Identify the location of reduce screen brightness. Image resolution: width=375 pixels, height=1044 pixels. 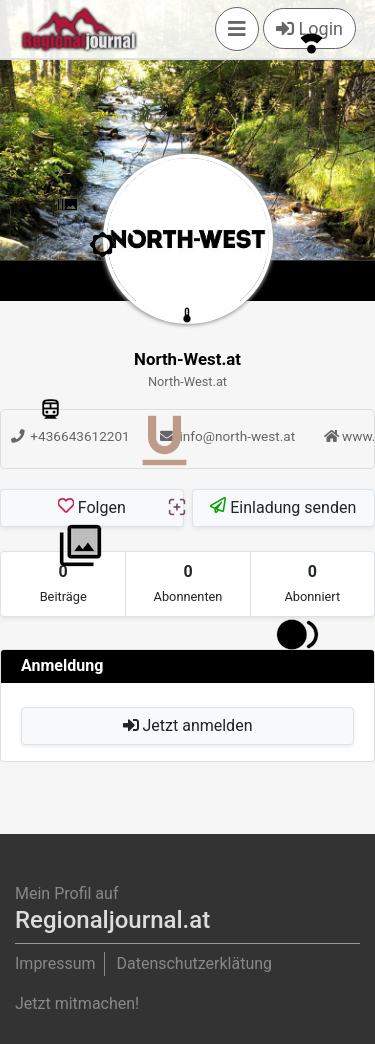
(102, 244).